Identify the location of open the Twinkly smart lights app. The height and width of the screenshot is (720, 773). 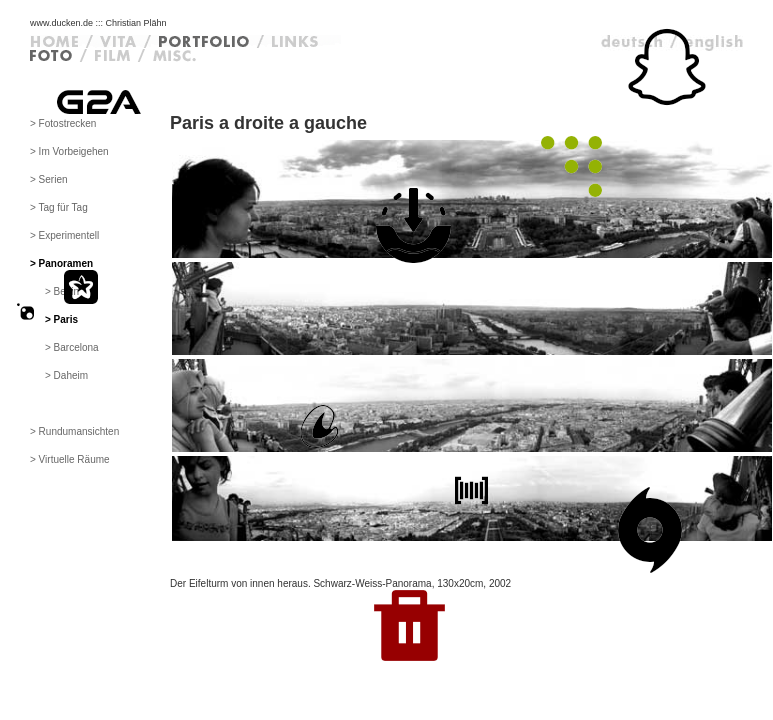
(81, 287).